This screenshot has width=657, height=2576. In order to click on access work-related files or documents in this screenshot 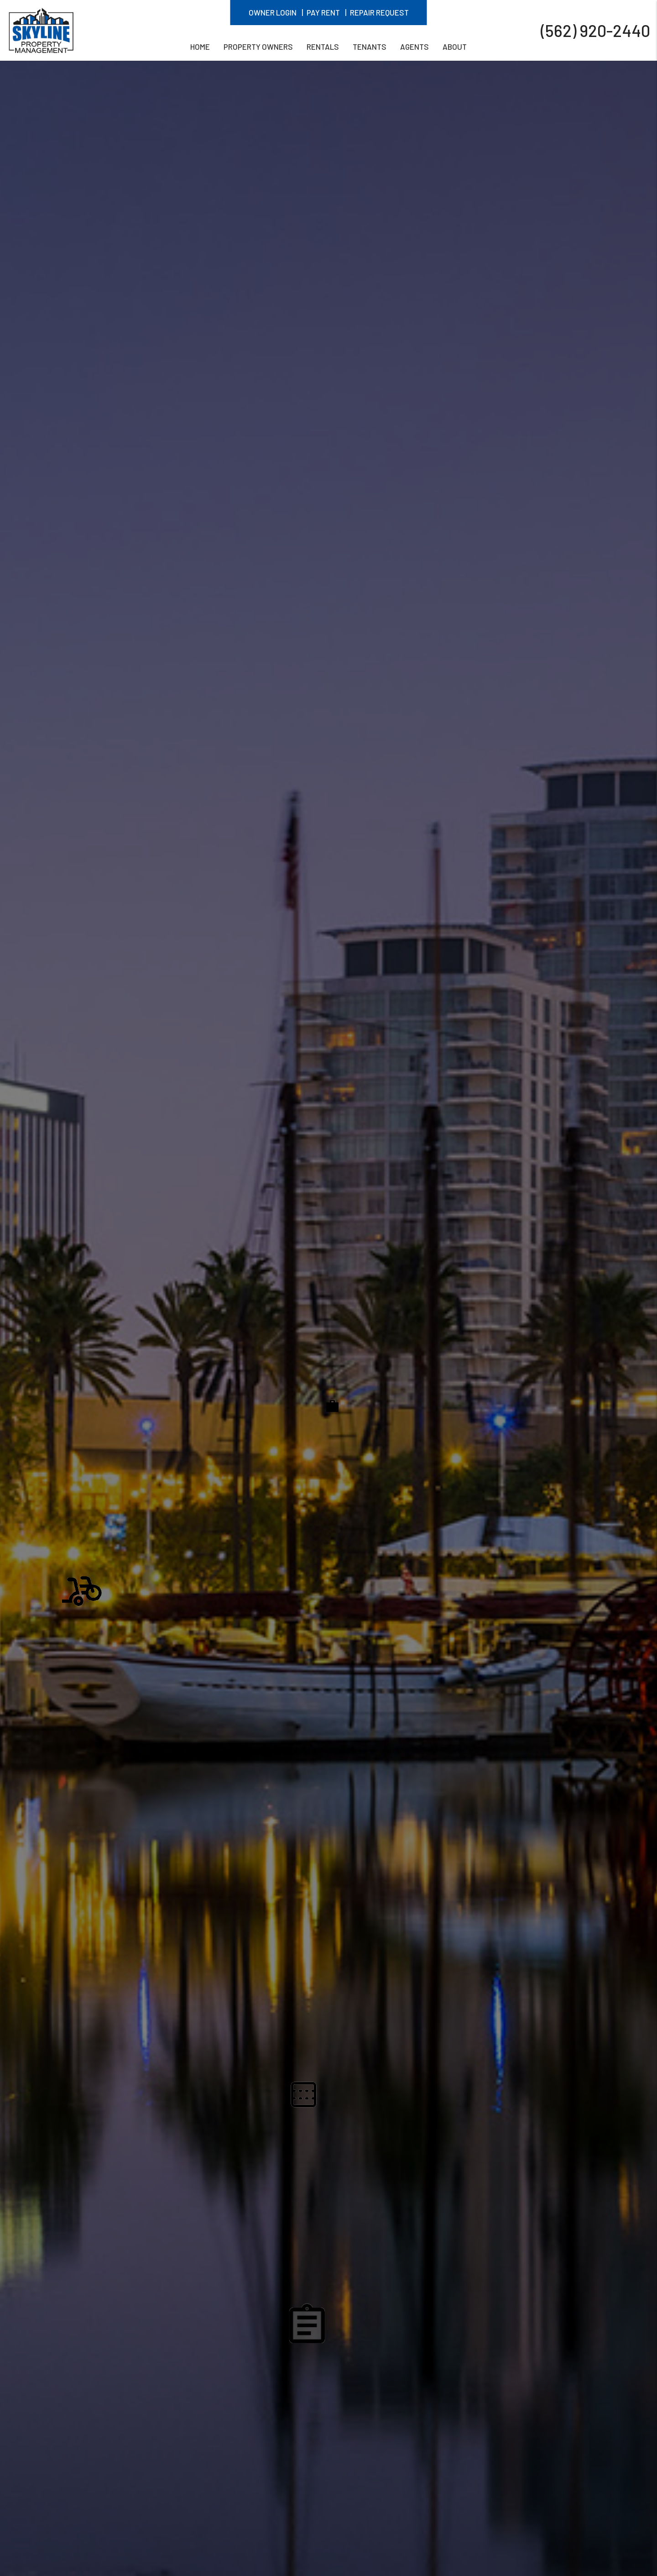, I will do `click(332, 1406)`.